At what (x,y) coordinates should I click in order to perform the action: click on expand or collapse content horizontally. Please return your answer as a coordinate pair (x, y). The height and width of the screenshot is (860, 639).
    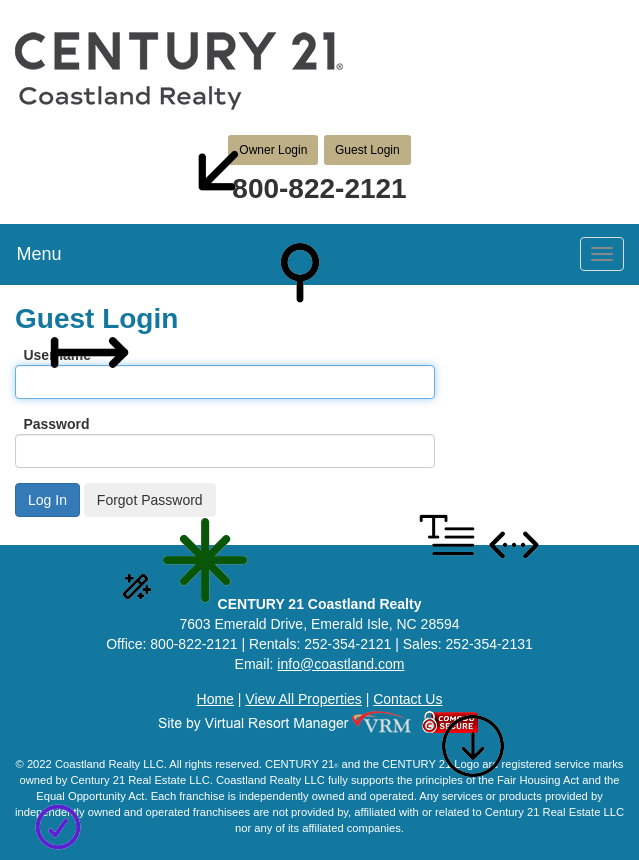
    Looking at the image, I should click on (514, 545).